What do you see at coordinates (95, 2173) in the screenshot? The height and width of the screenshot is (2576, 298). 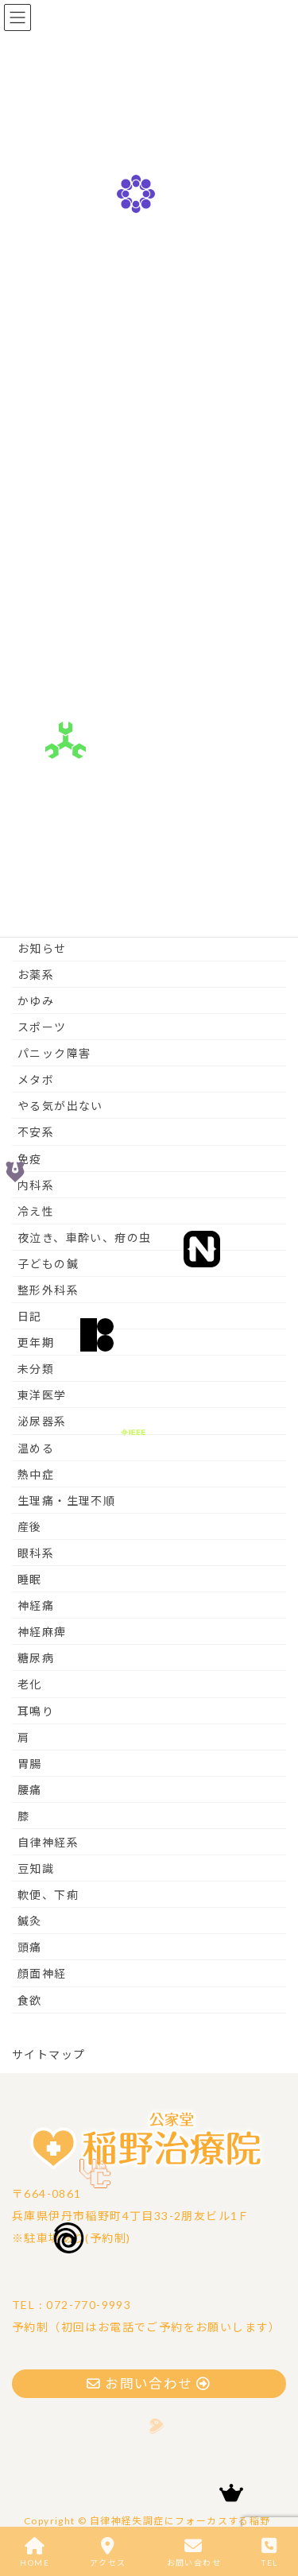 I see `open vencord discord client mod settings` at bounding box center [95, 2173].